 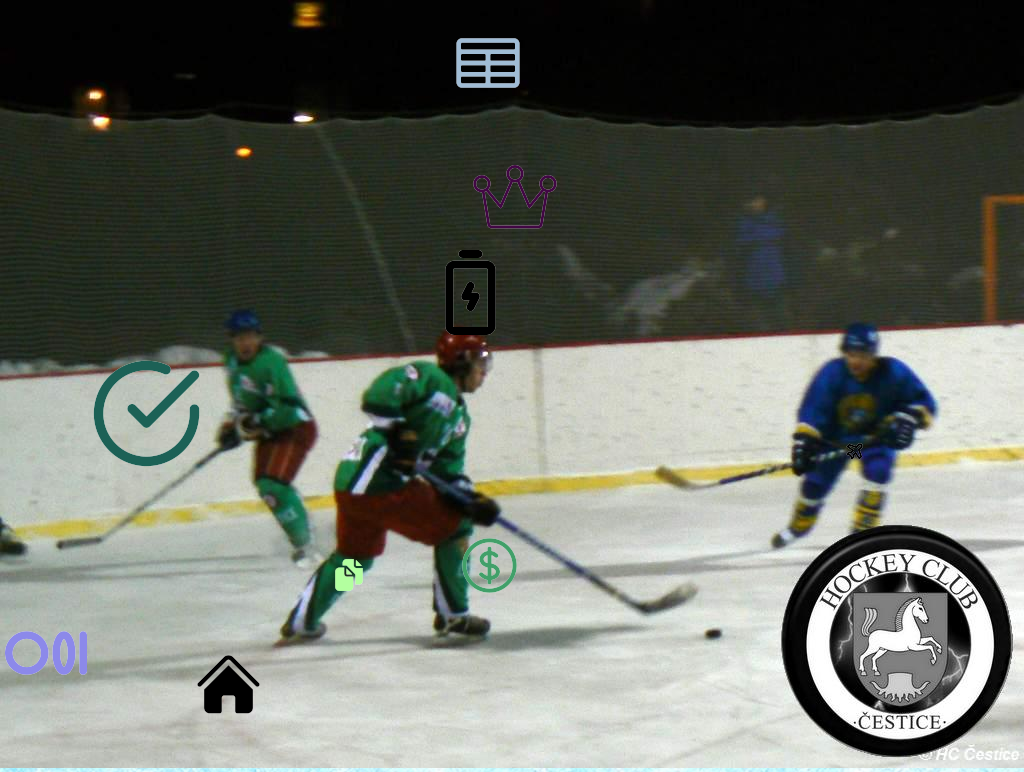 I want to click on enable airplane mode, so click(x=855, y=451).